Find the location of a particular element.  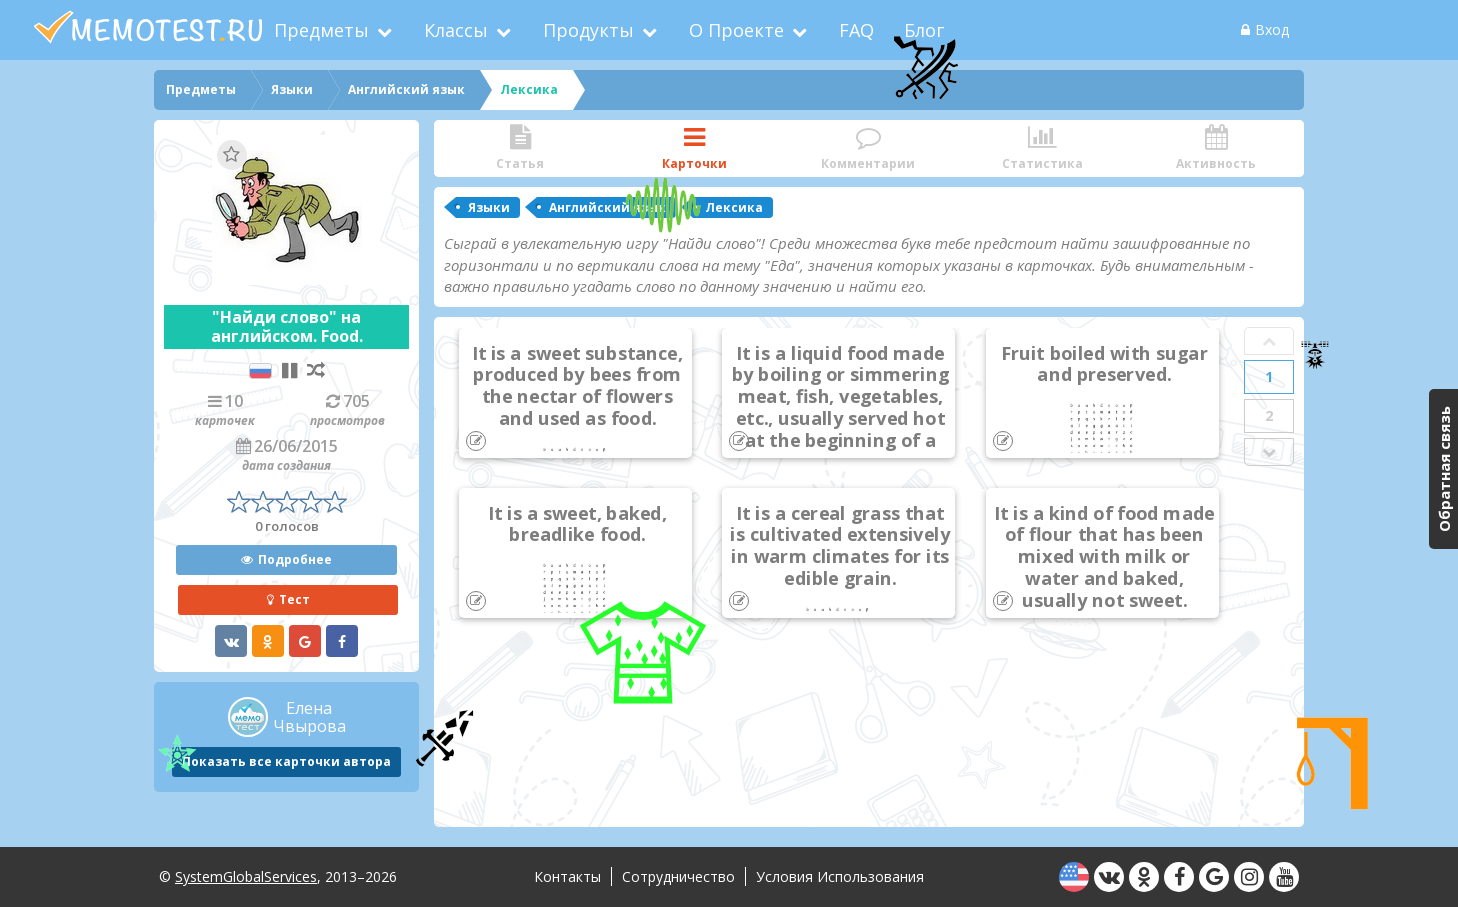

access satellite communication features is located at coordinates (1315, 355).